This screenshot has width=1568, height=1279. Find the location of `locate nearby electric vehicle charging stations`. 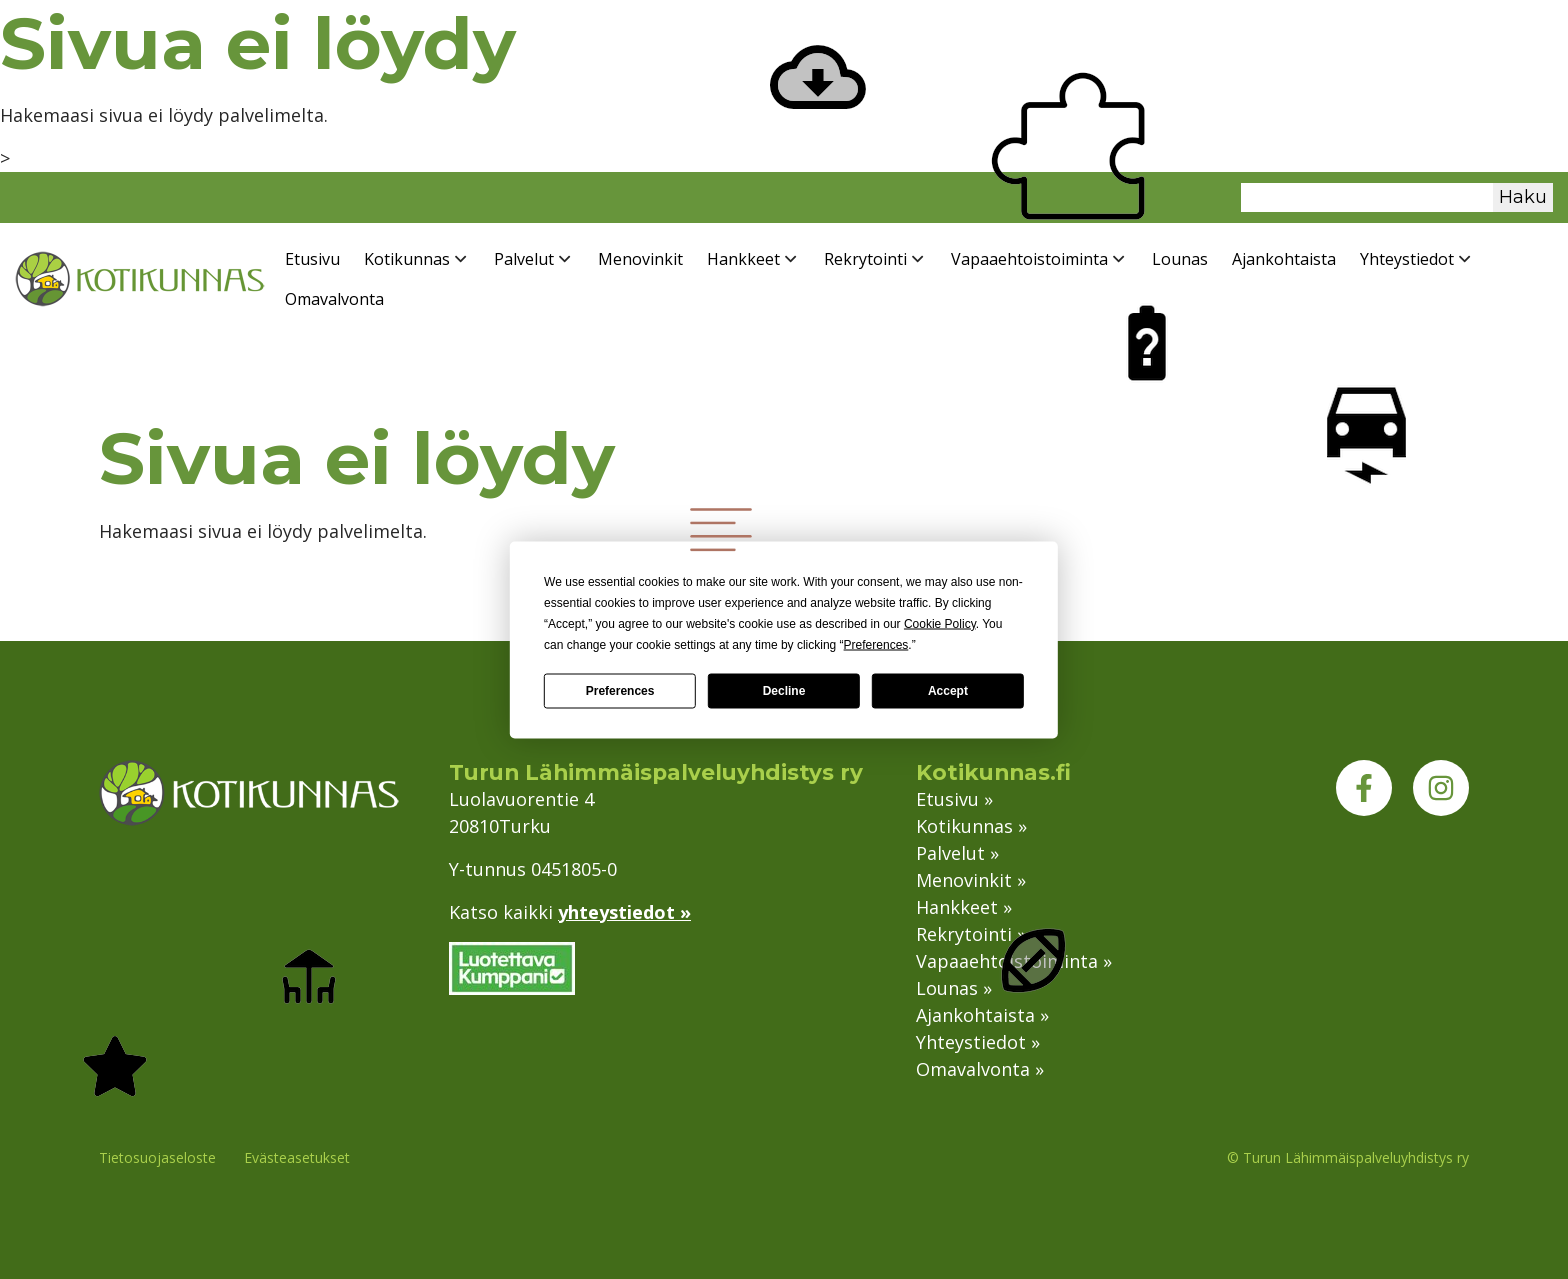

locate nearby electric vehicle charging stations is located at coordinates (1366, 435).